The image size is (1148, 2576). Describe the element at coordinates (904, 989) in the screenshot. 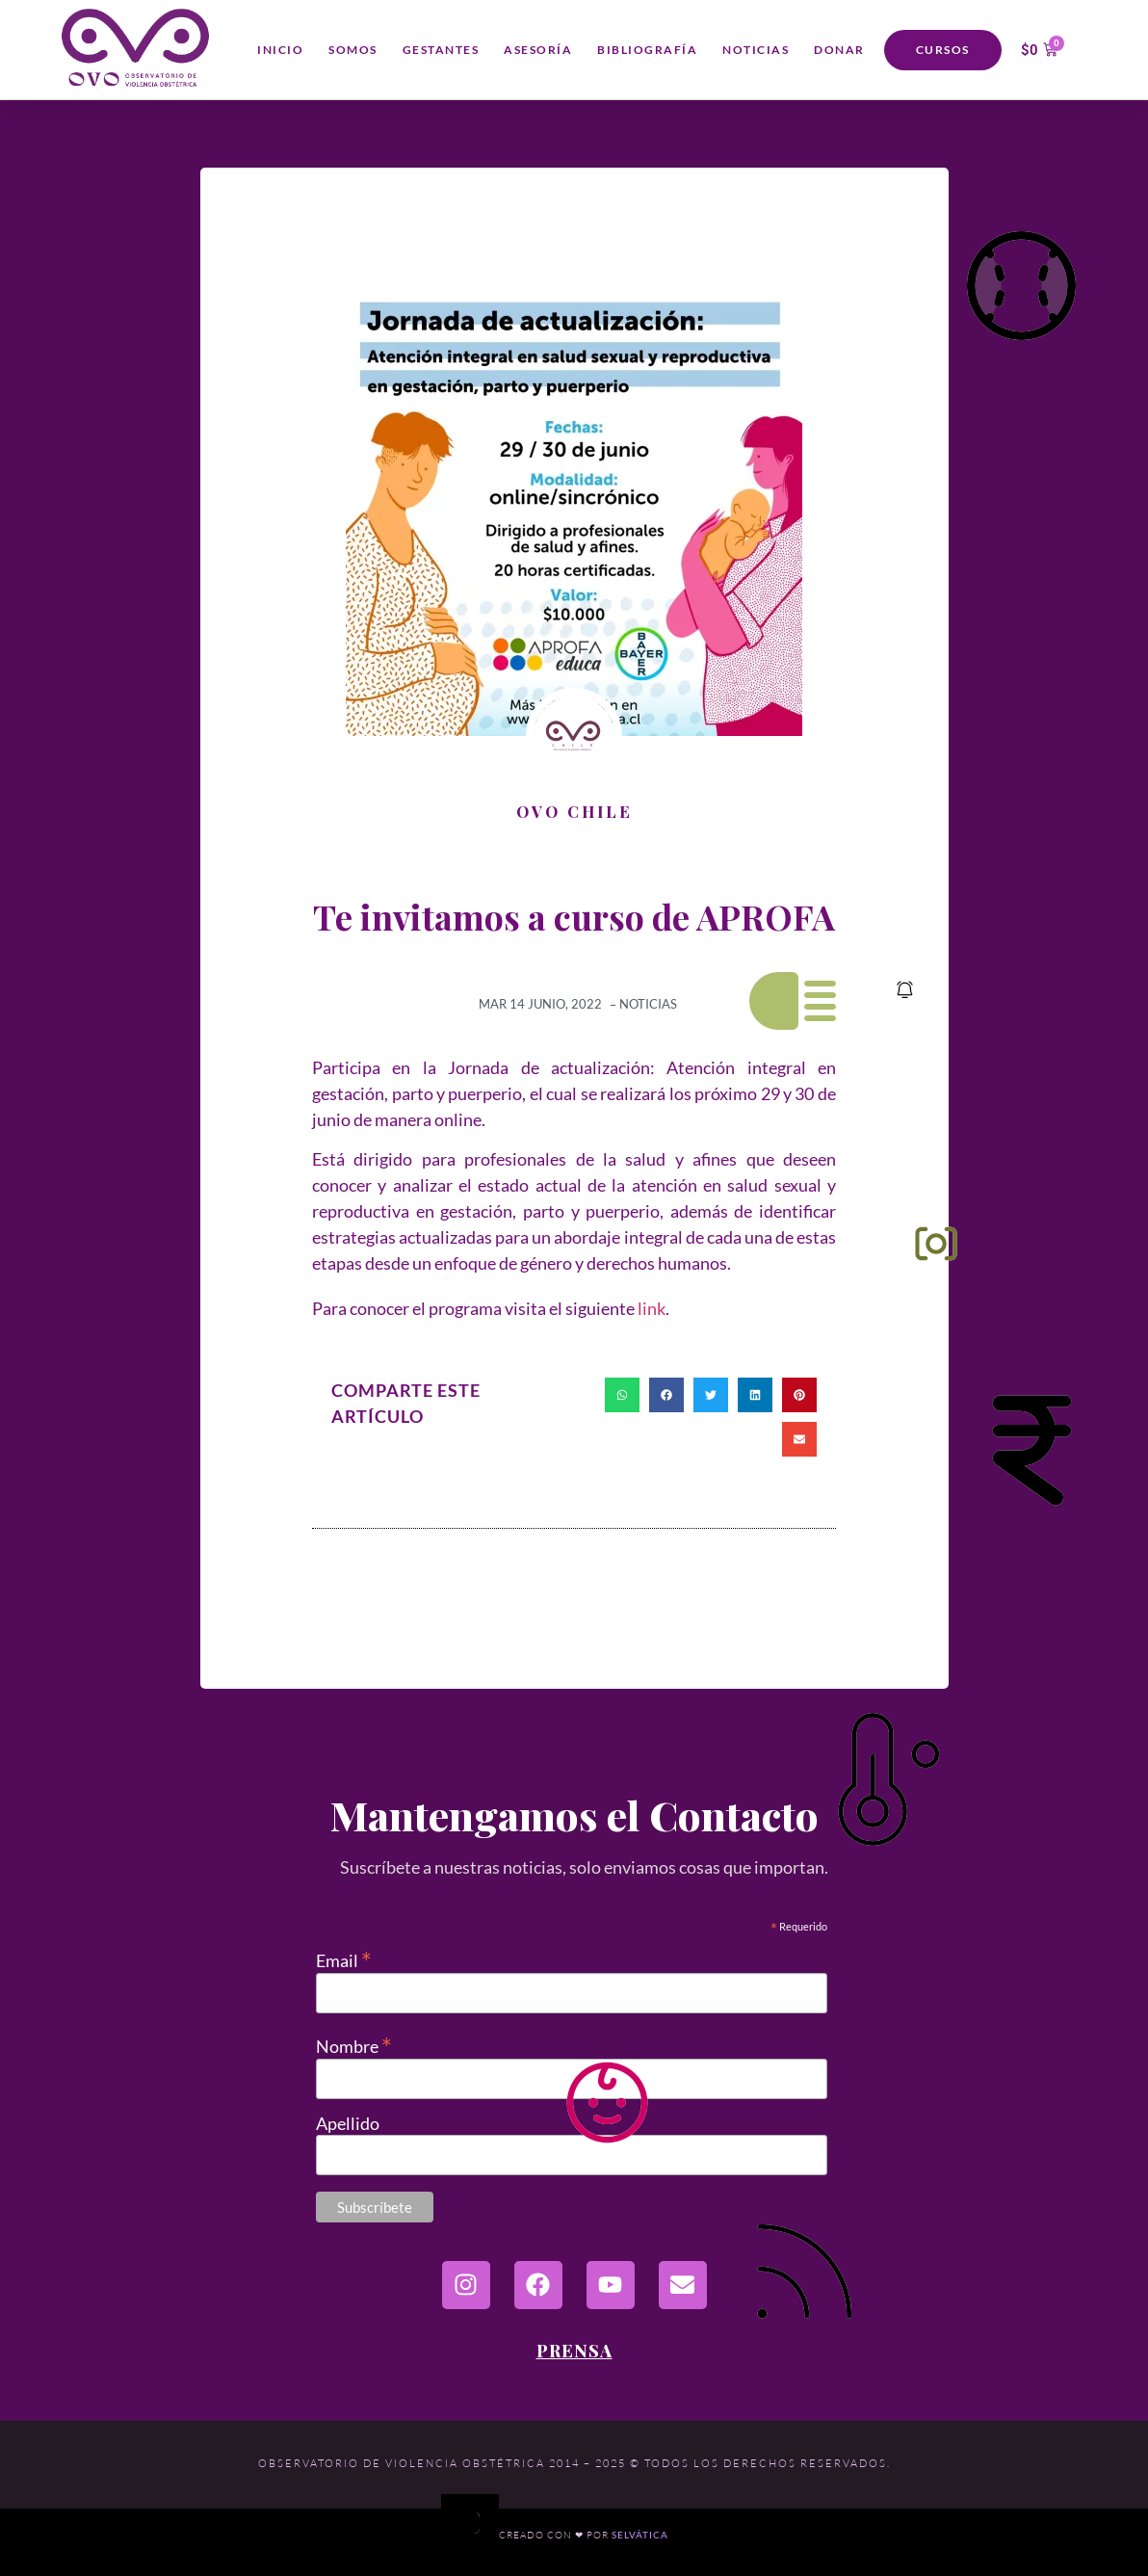

I see `indicates new notifications or alerts` at that location.